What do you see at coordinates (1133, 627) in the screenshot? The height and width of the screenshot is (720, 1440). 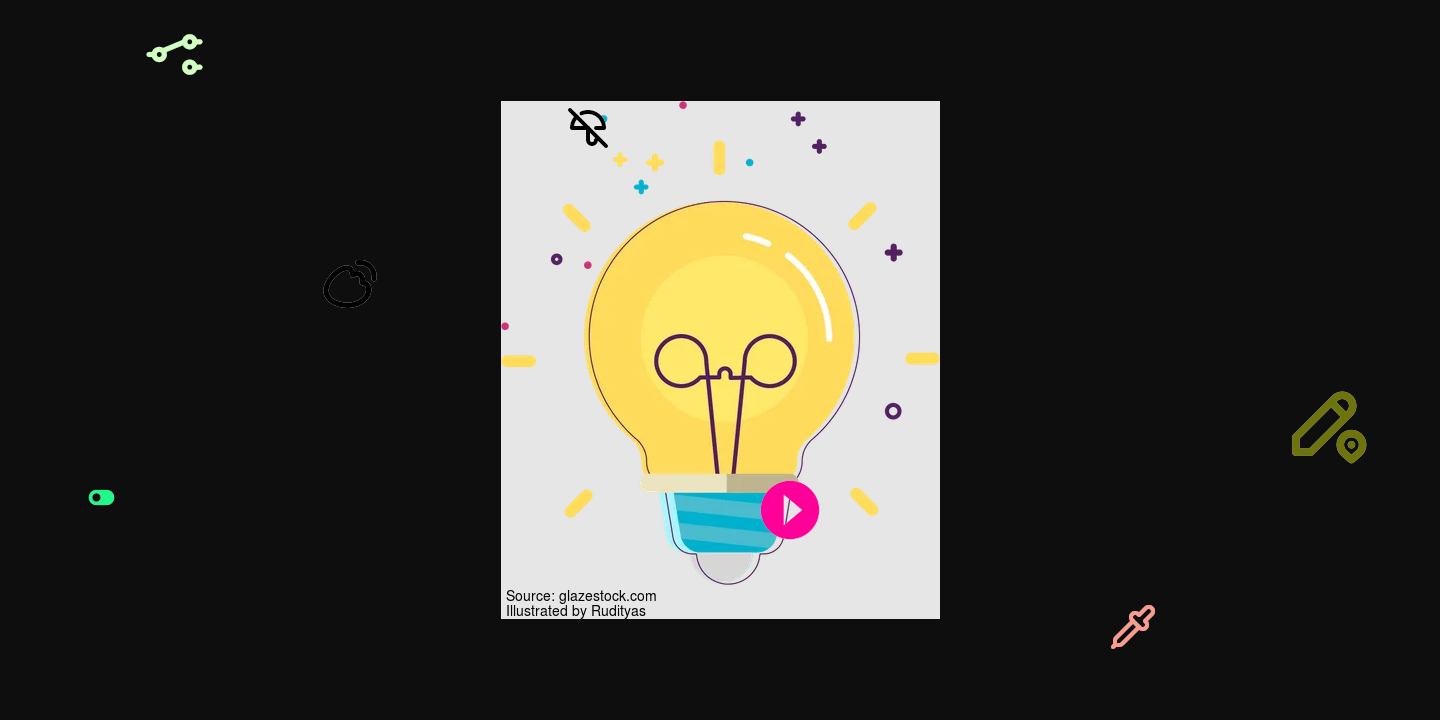 I see `select a color from the canvas` at bounding box center [1133, 627].